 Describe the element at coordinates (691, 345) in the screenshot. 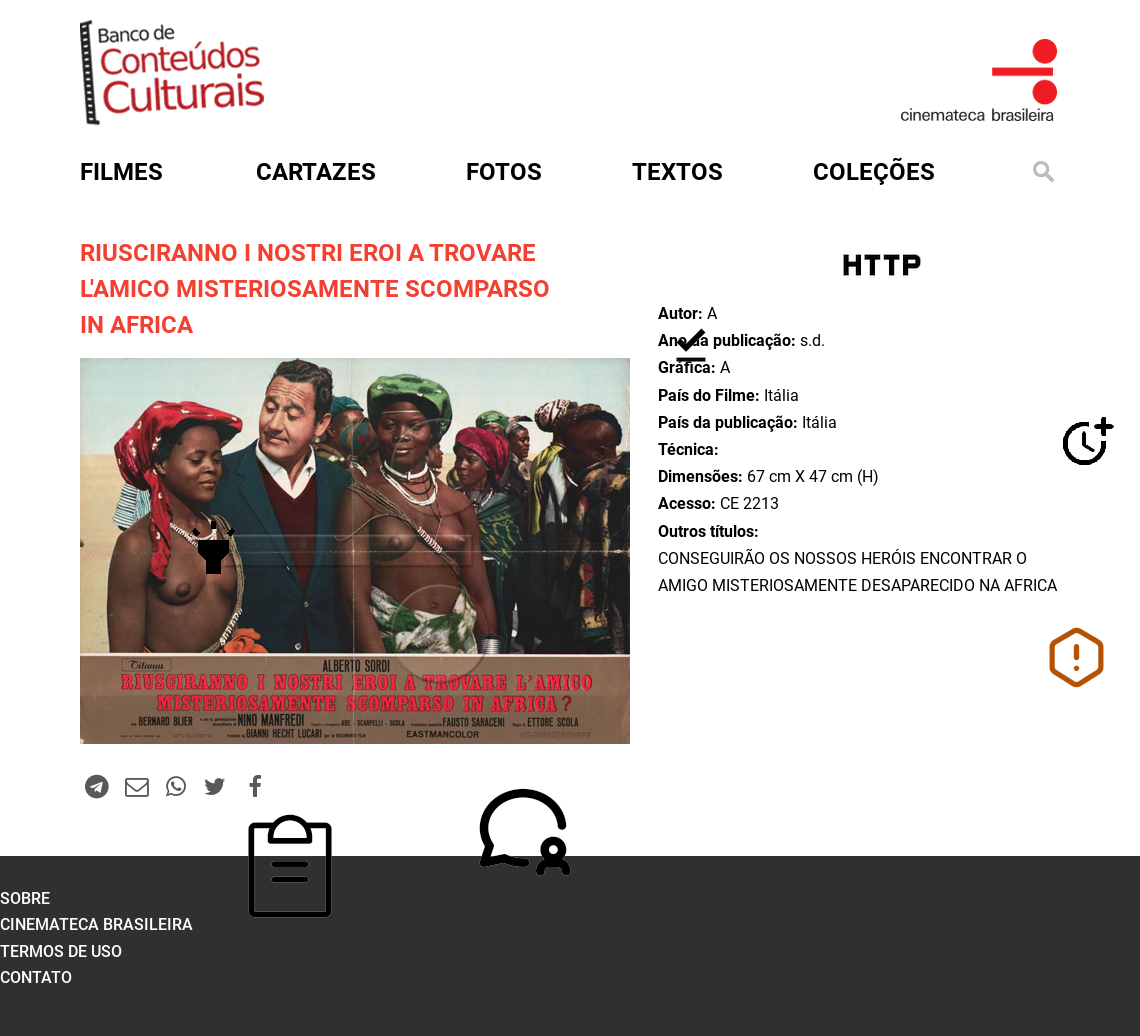

I see `download complete` at that location.